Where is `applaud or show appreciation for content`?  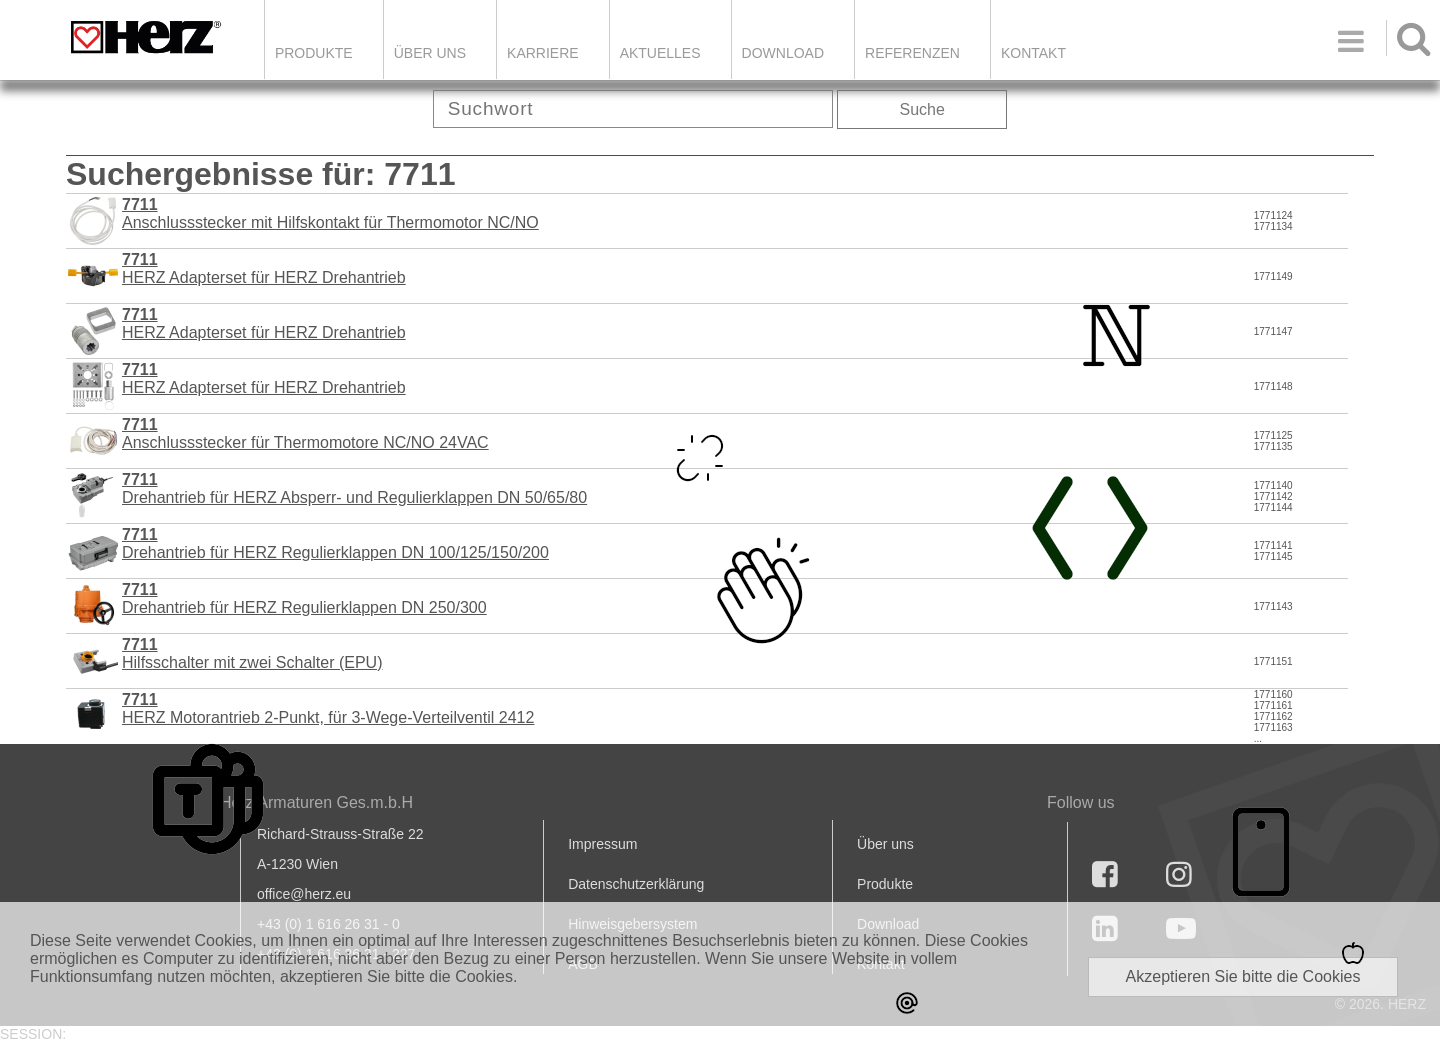 applaud or show appreciation for content is located at coordinates (761, 590).